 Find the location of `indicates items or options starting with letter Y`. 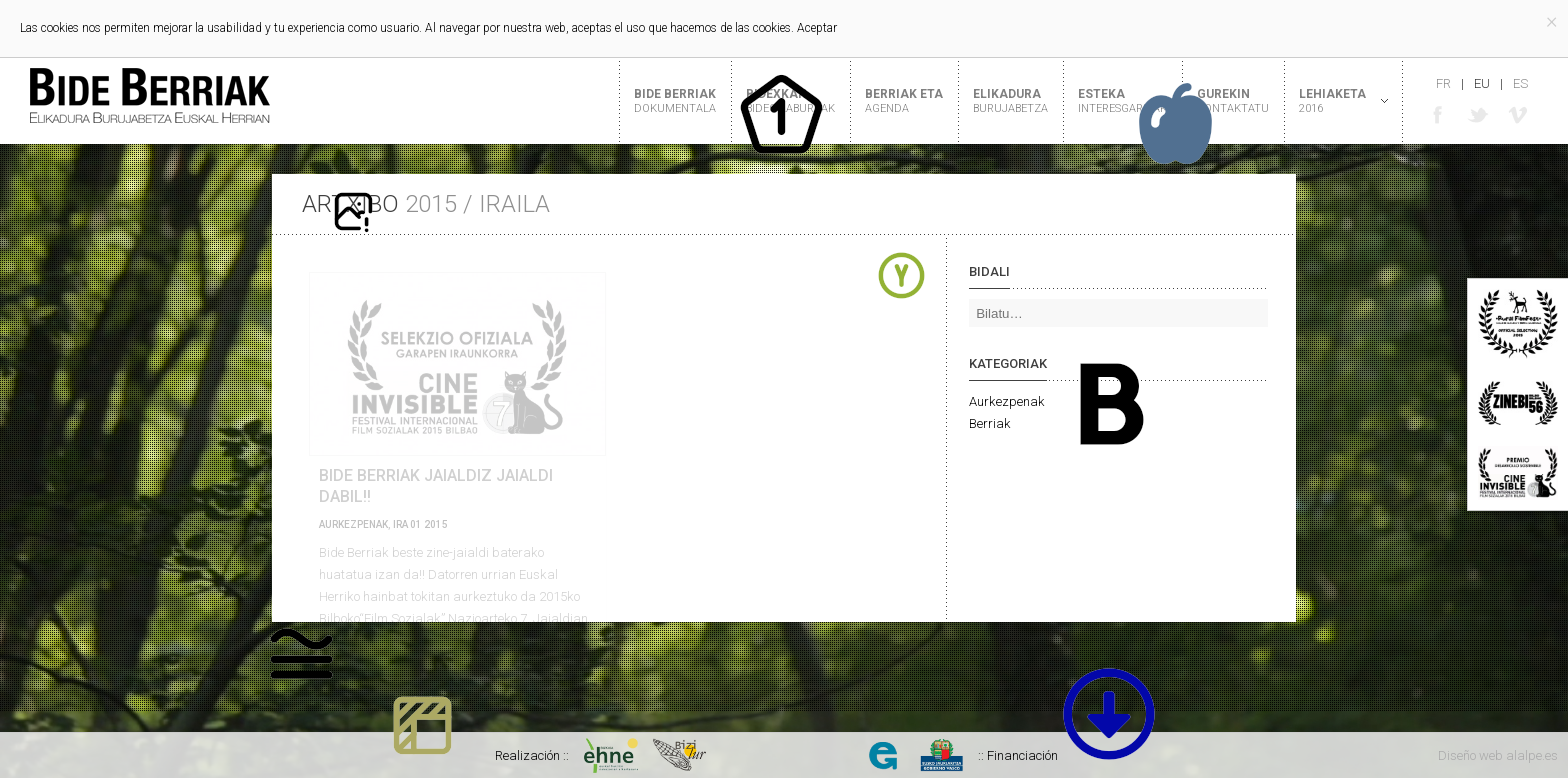

indicates items or options starting with letter Y is located at coordinates (901, 275).